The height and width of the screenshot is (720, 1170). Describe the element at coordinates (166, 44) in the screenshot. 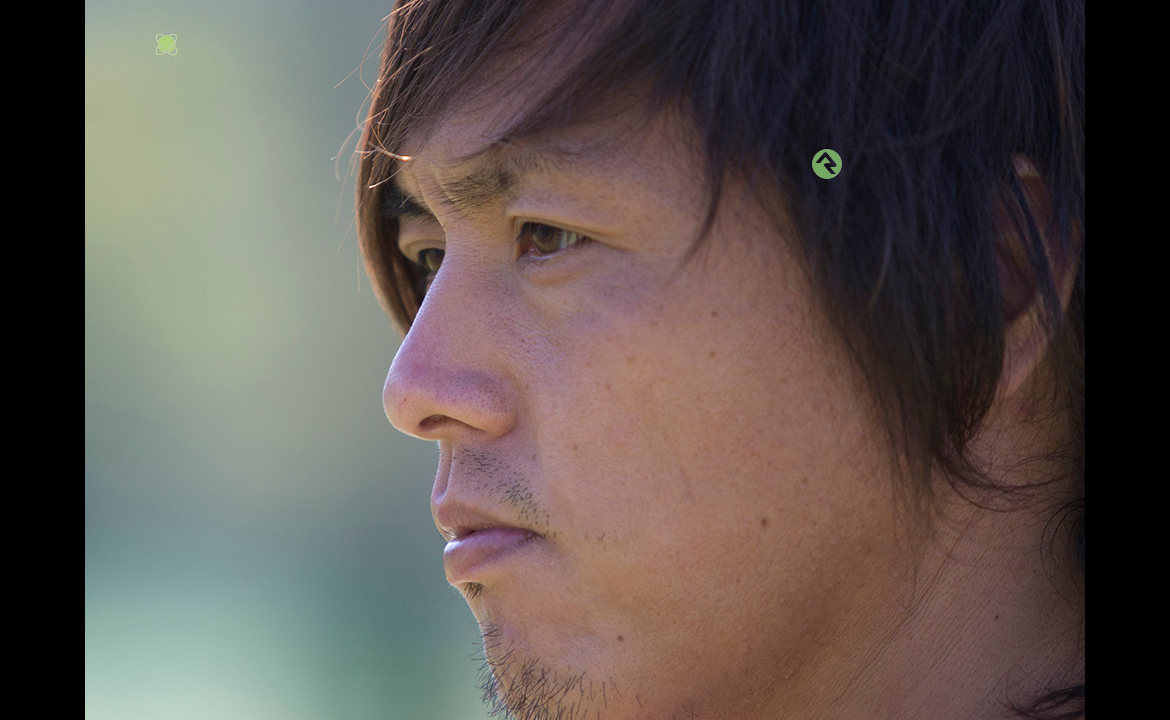

I see `ReactOS project logo` at that location.